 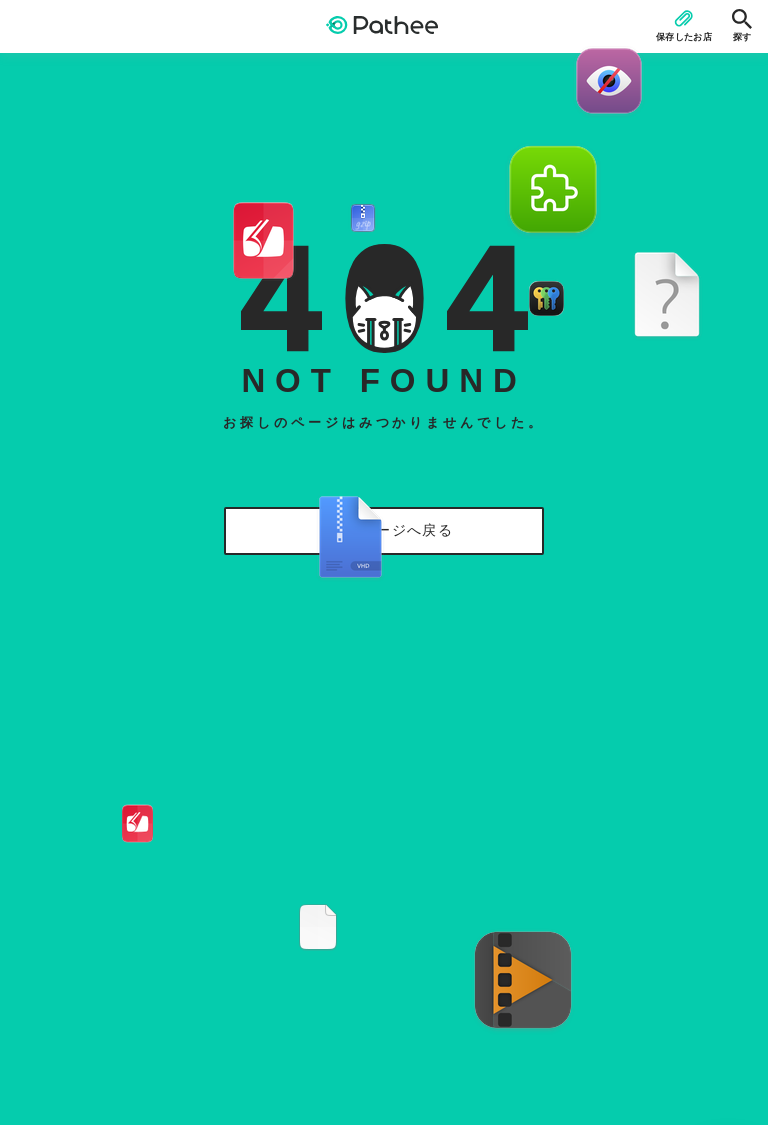 What do you see at coordinates (667, 296) in the screenshot?
I see `indicates an unrecognized file type` at bounding box center [667, 296].